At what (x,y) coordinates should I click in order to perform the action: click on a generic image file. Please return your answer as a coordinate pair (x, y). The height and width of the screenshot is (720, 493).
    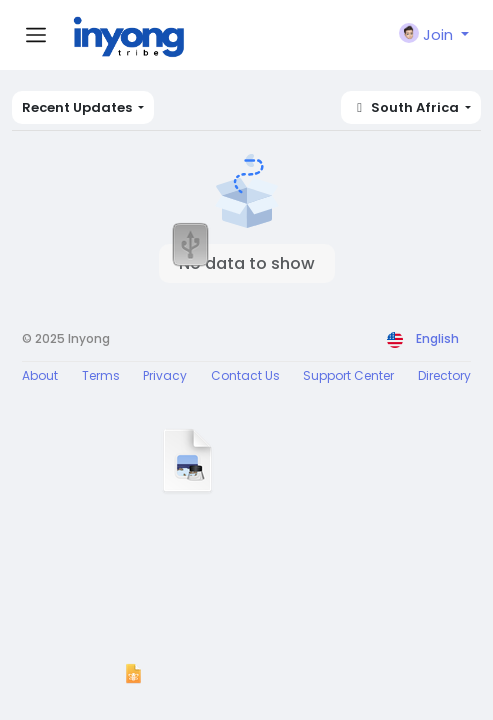
    Looking at the image, I should click on (187, 461).